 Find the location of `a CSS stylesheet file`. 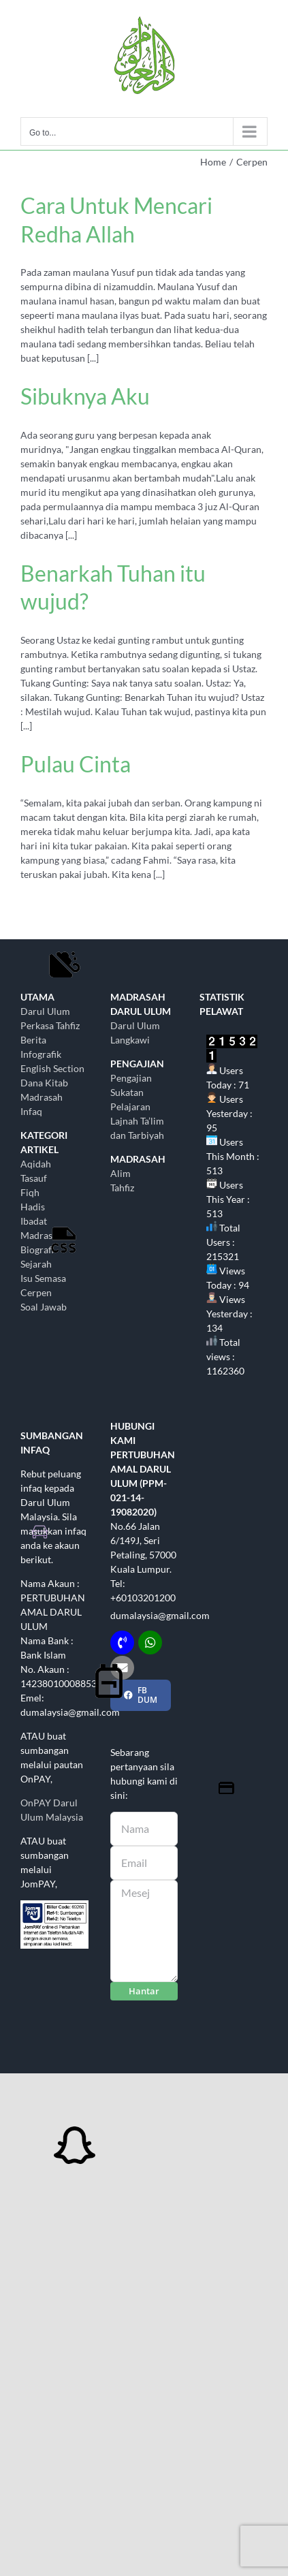

a CSS stylesheet file is located at coordinates (64, 1241).